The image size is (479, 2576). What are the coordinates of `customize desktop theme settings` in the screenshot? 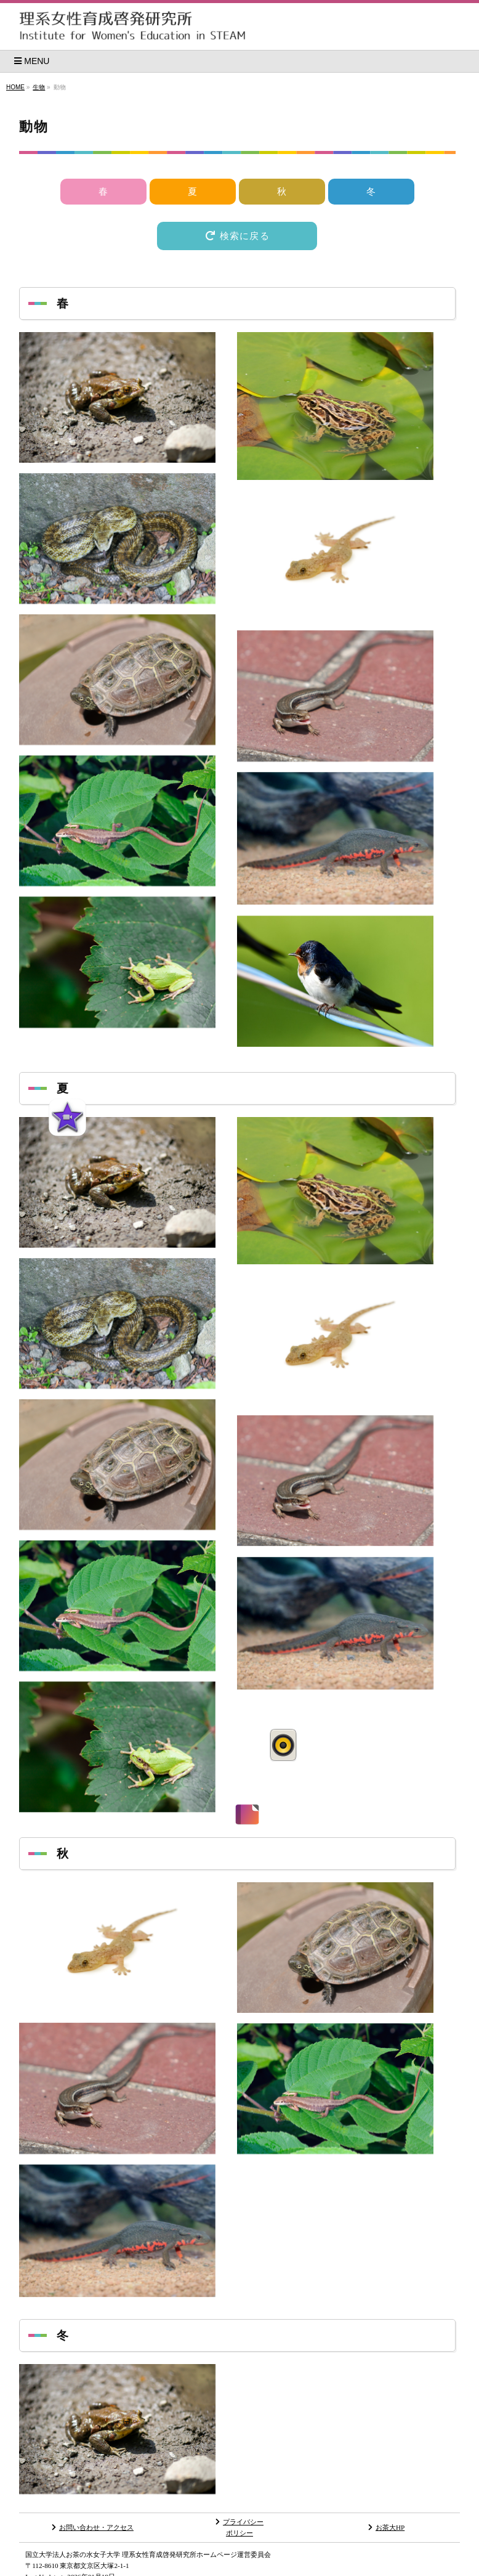 It's located at (247, 1813).